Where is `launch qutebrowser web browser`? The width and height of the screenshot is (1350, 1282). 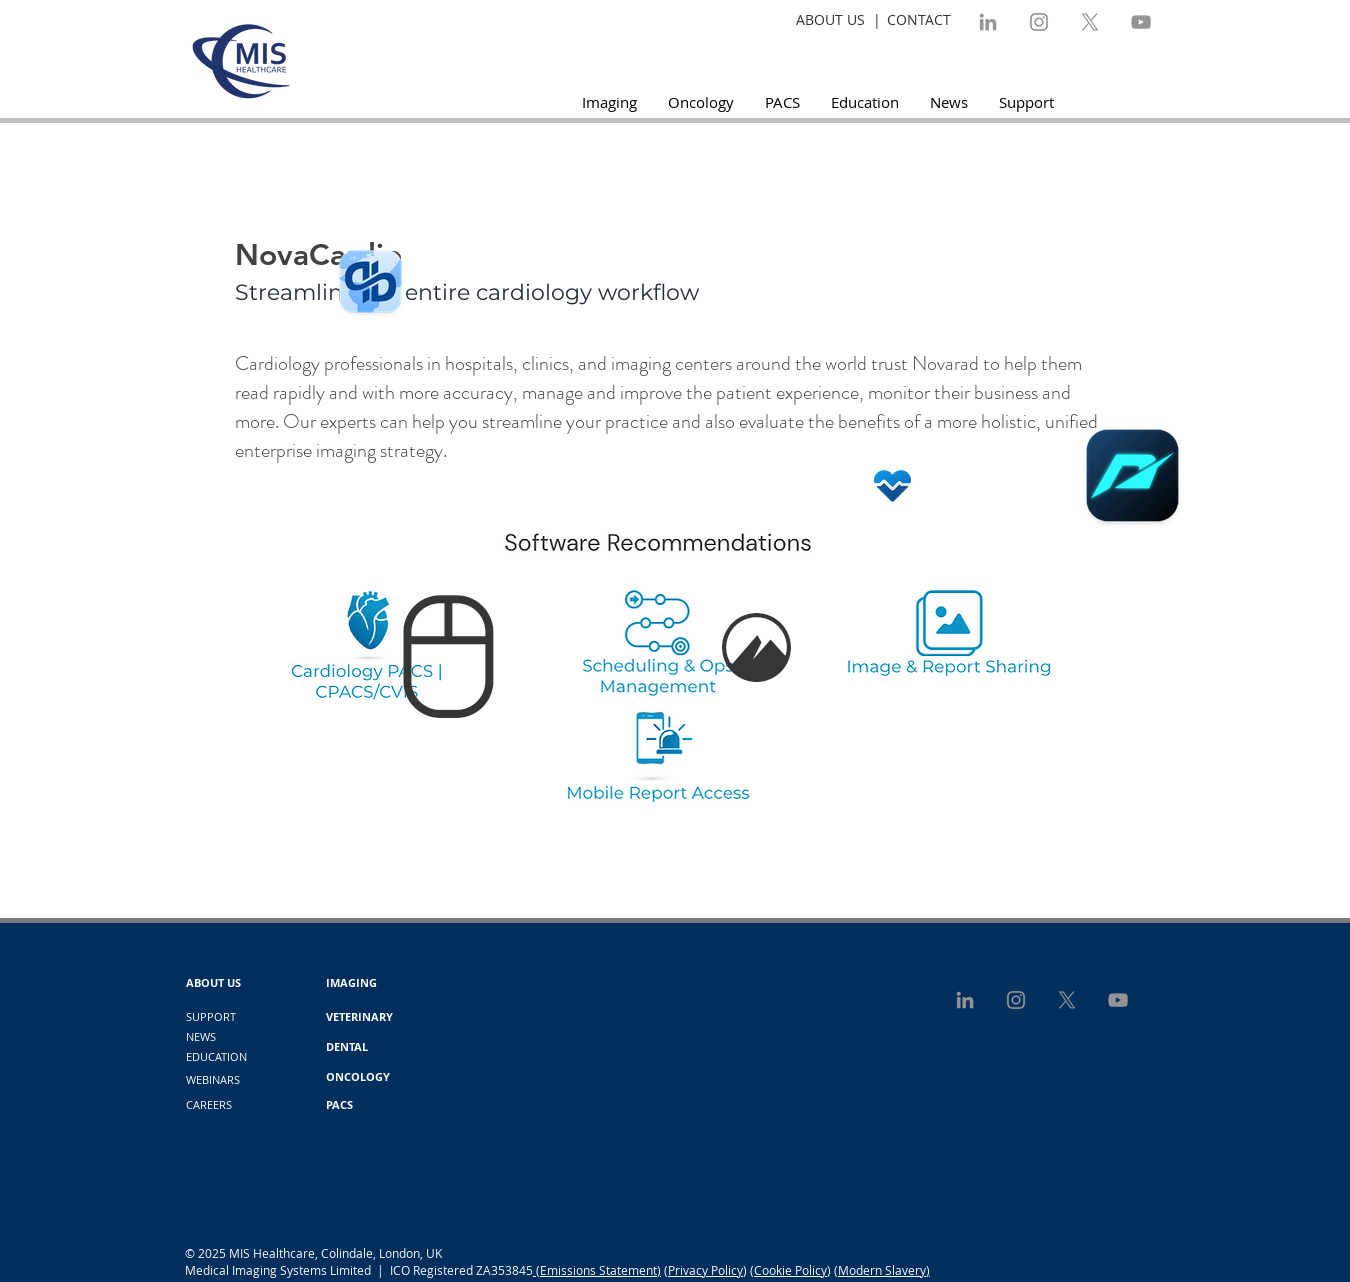
launch qutebrowser web browser is located at coordinates (370, 281).